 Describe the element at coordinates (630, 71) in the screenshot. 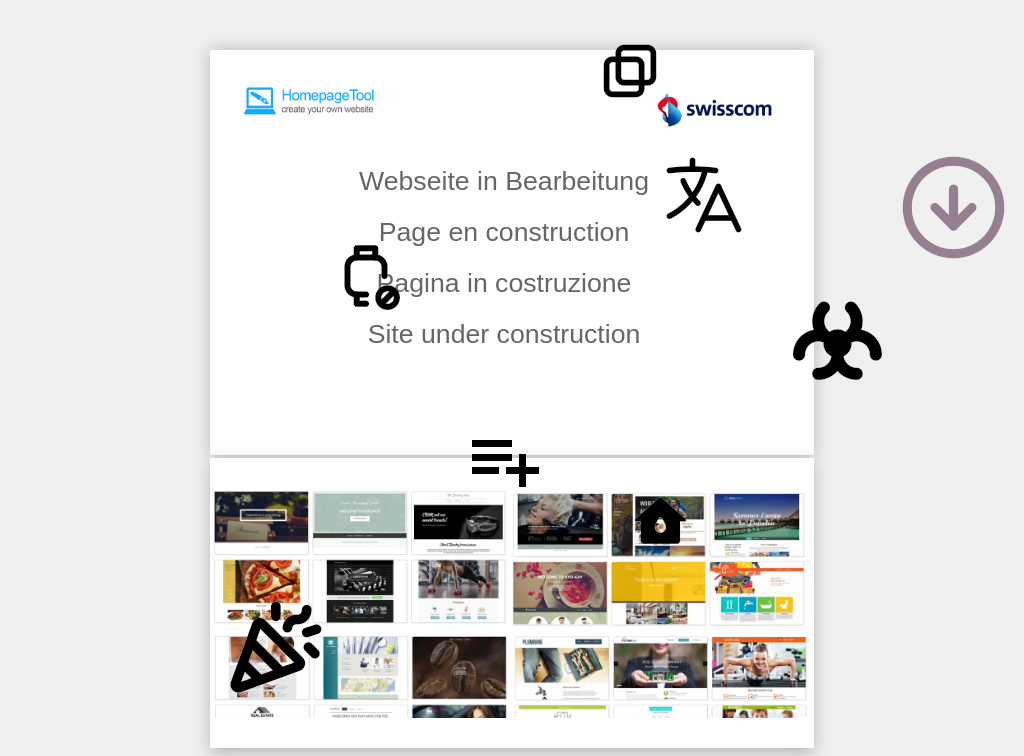

I see `view overlapping layers or intersecting objects` at that location.